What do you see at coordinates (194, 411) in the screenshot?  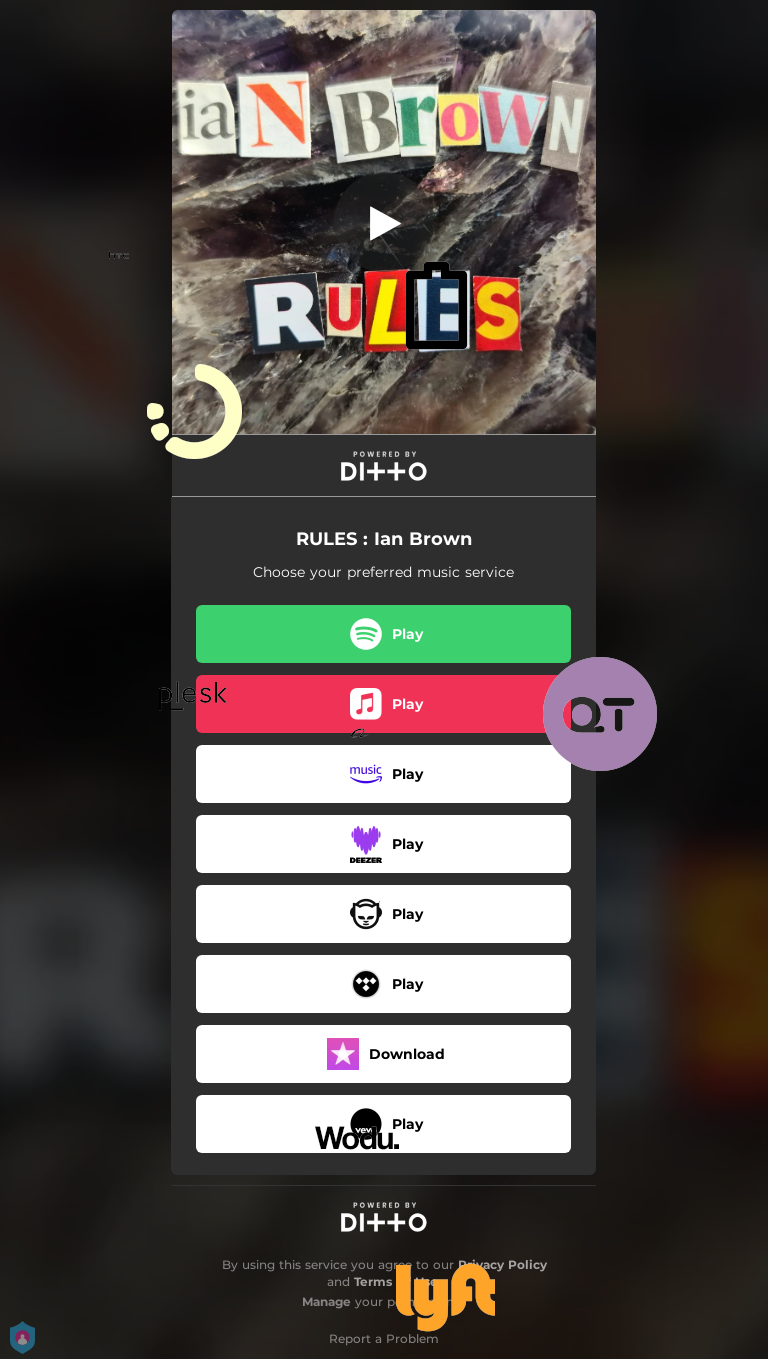 I see `open stagetimer app` at bounding box center [194, 411].